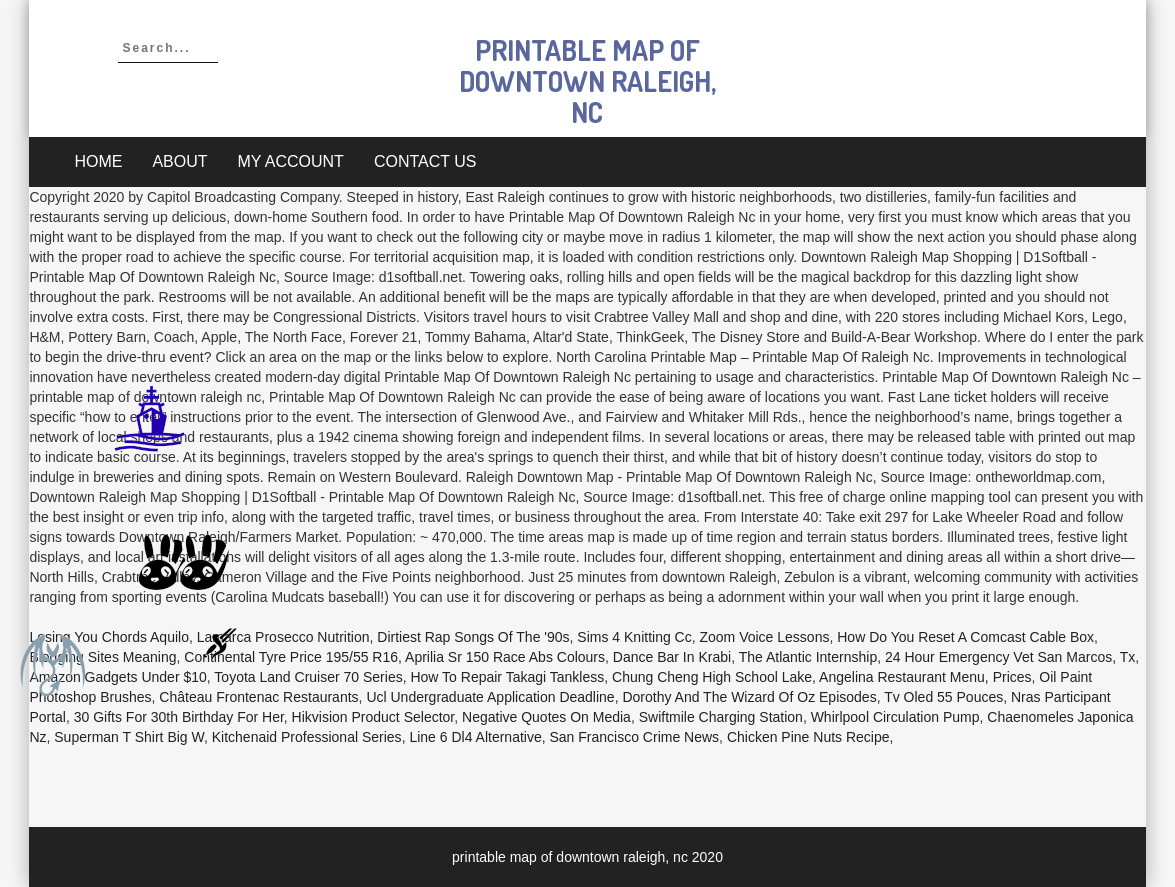 The height and width of the screenshot is (887, 1175). Describe the element at coordinates (220, 645) in the screenshot. I see `access weapons or combat equipment` at that location.